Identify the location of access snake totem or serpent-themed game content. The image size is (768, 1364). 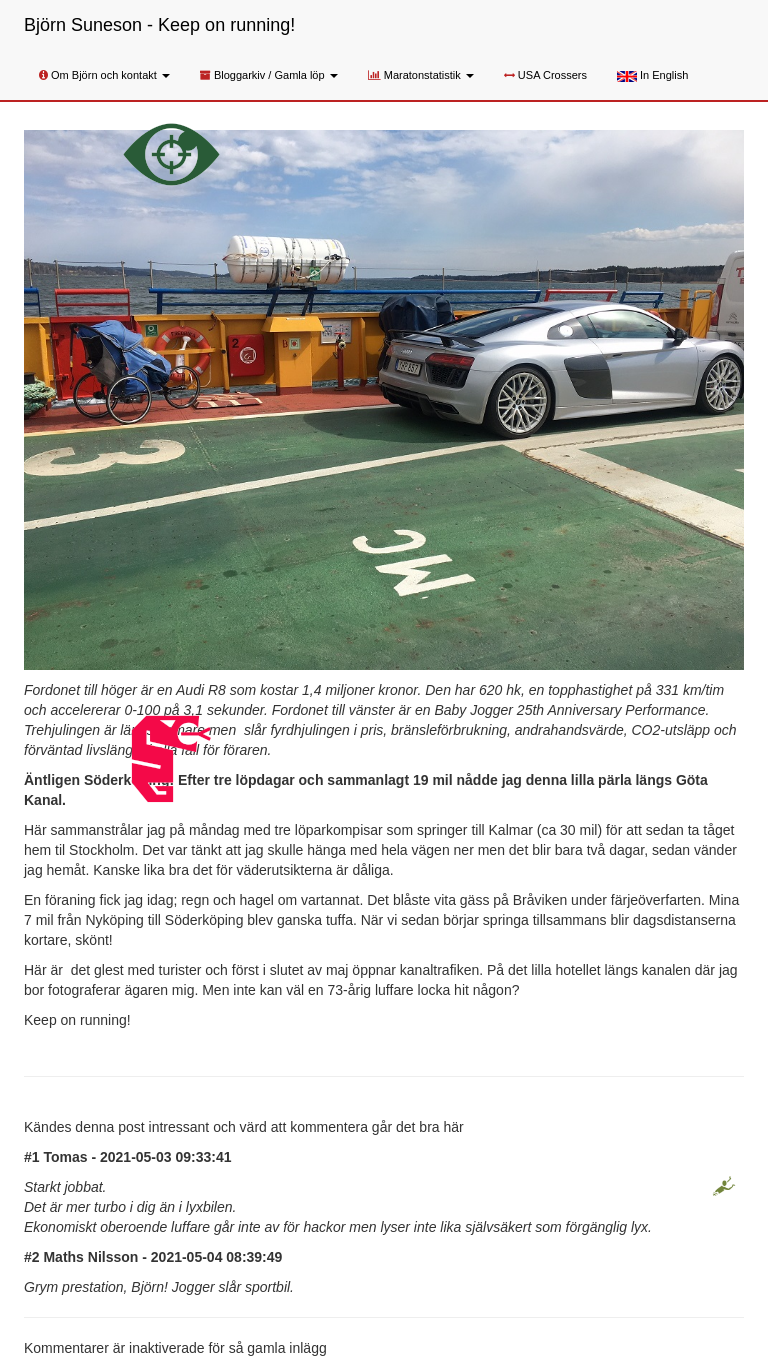
(167, 758).